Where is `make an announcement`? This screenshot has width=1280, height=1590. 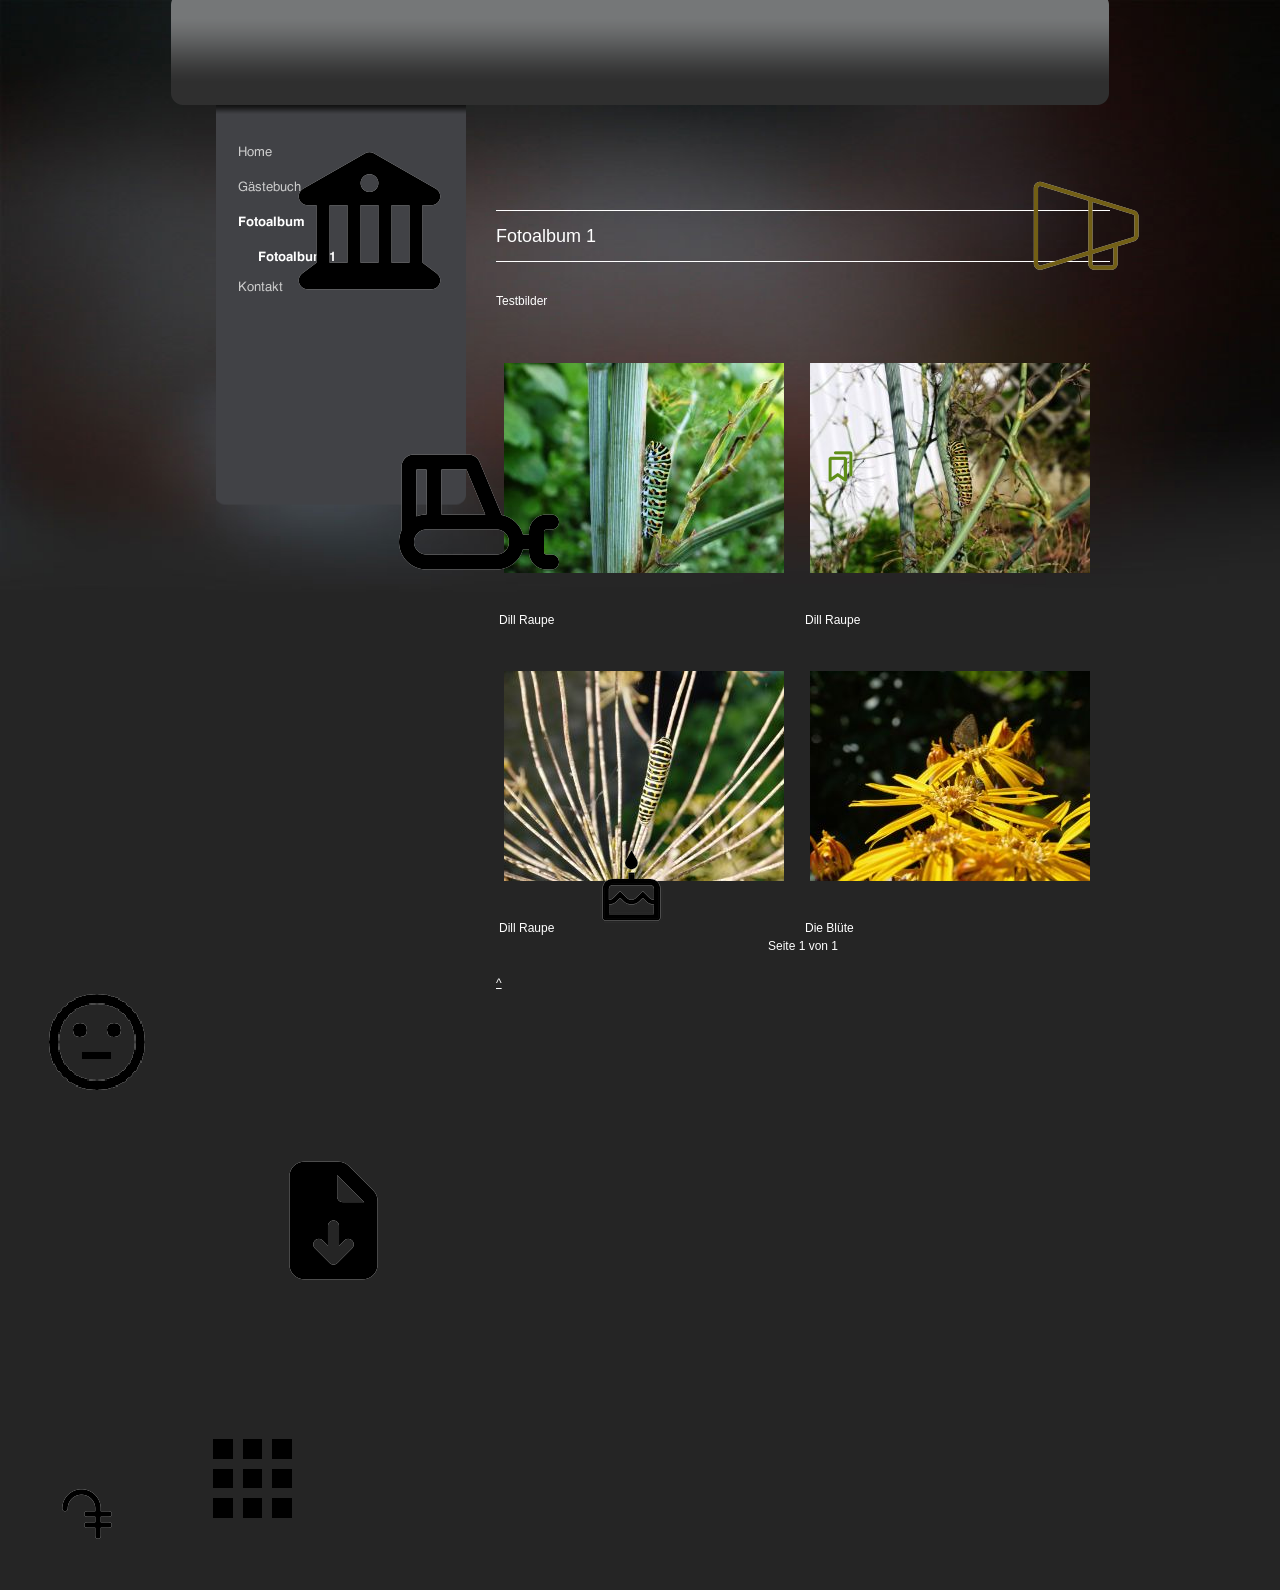
make an announcement is located at coordinates (1082, 230).